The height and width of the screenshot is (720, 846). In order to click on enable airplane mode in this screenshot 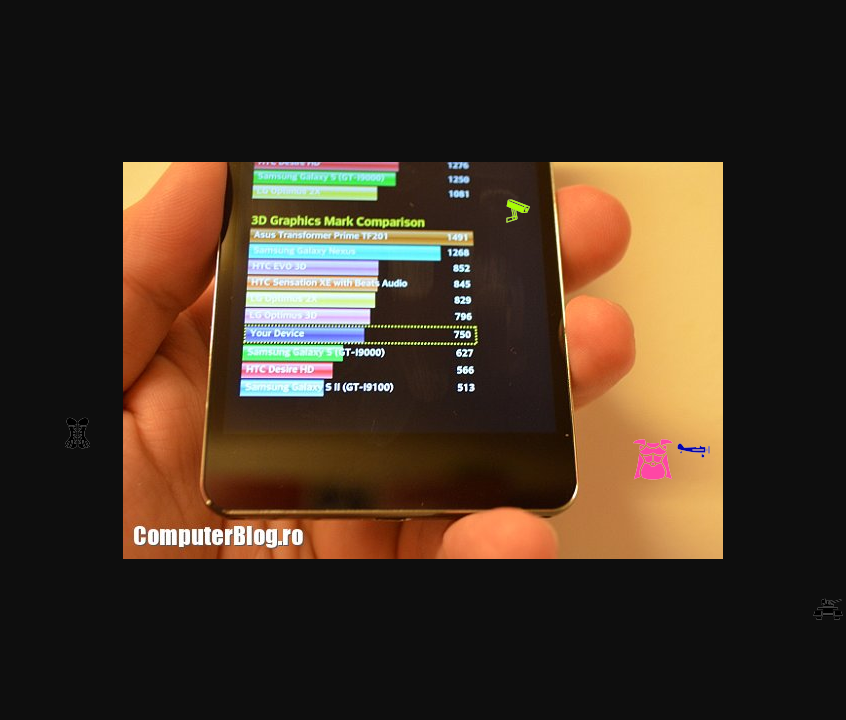, I will do `click(693, 450)`.